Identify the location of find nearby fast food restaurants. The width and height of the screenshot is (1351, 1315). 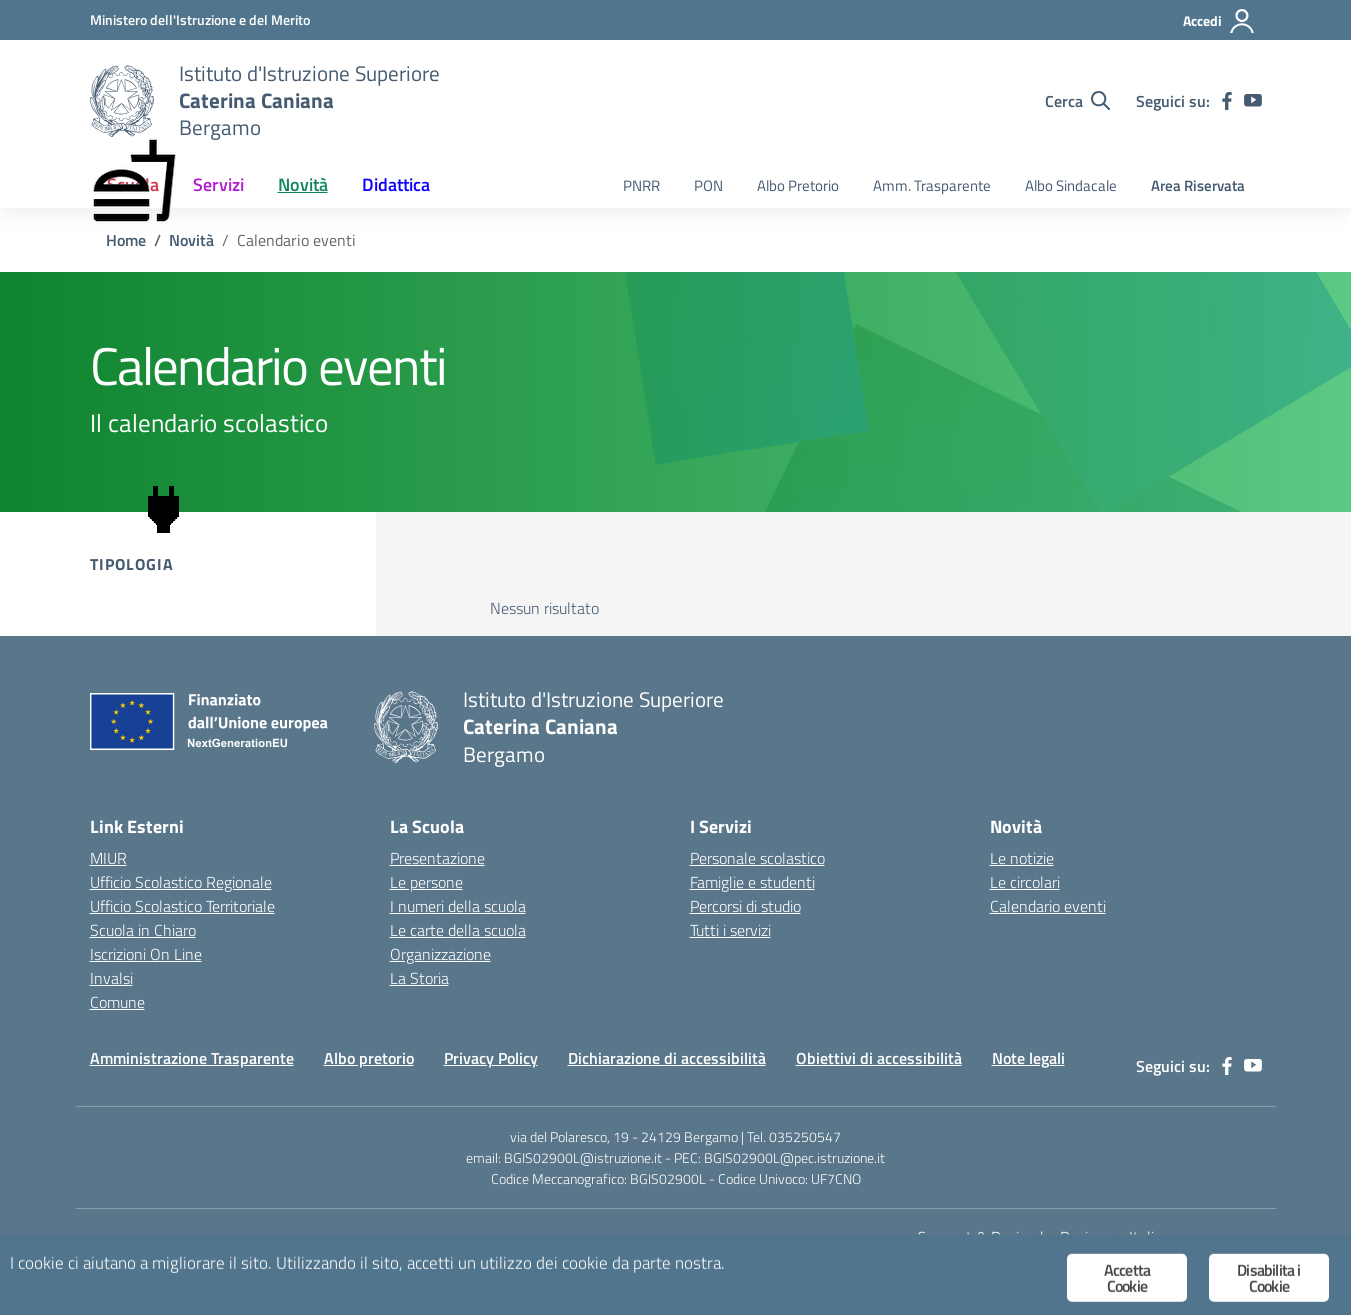
(134, 180).